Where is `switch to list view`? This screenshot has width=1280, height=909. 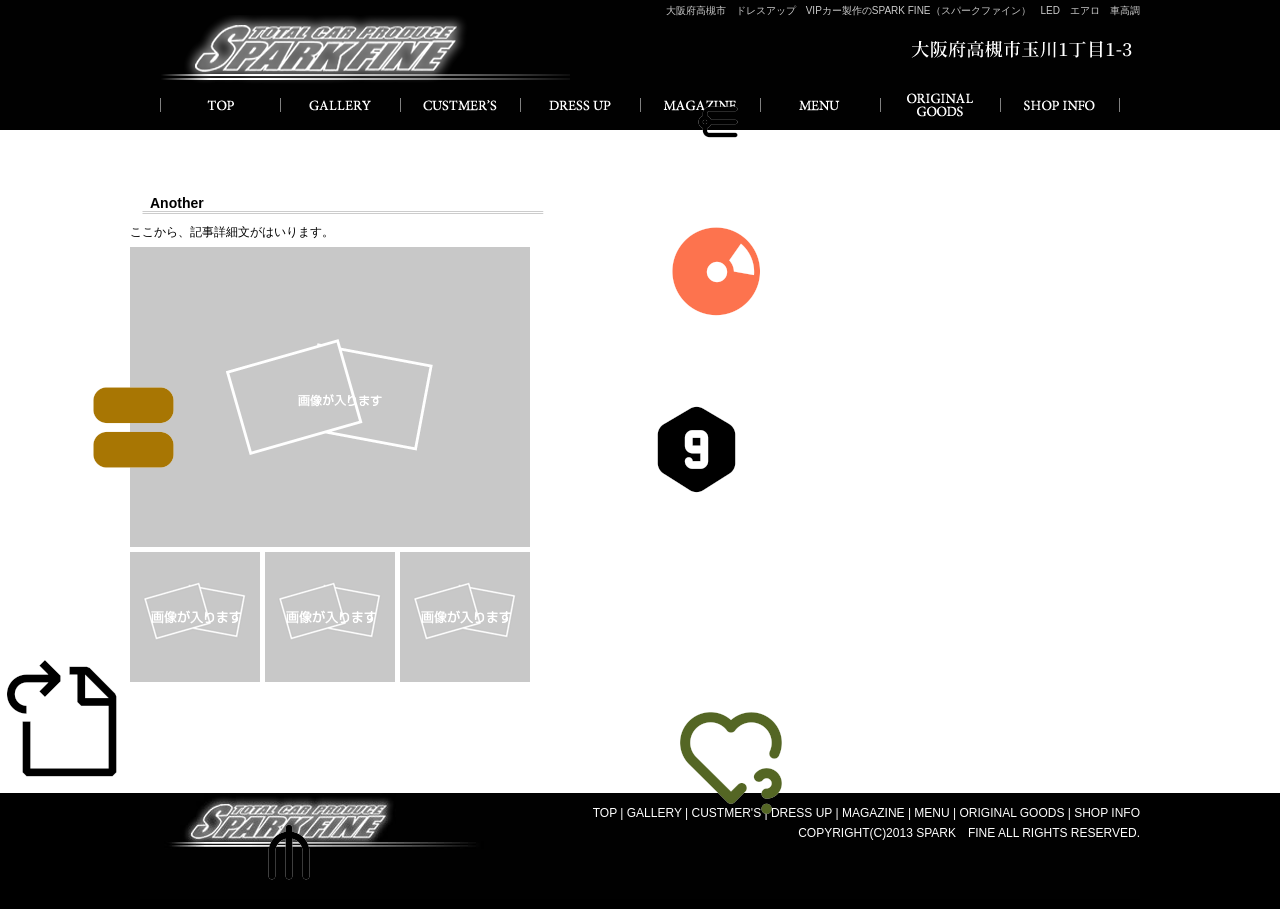
switch to list view is located at coordinates (133, 427).